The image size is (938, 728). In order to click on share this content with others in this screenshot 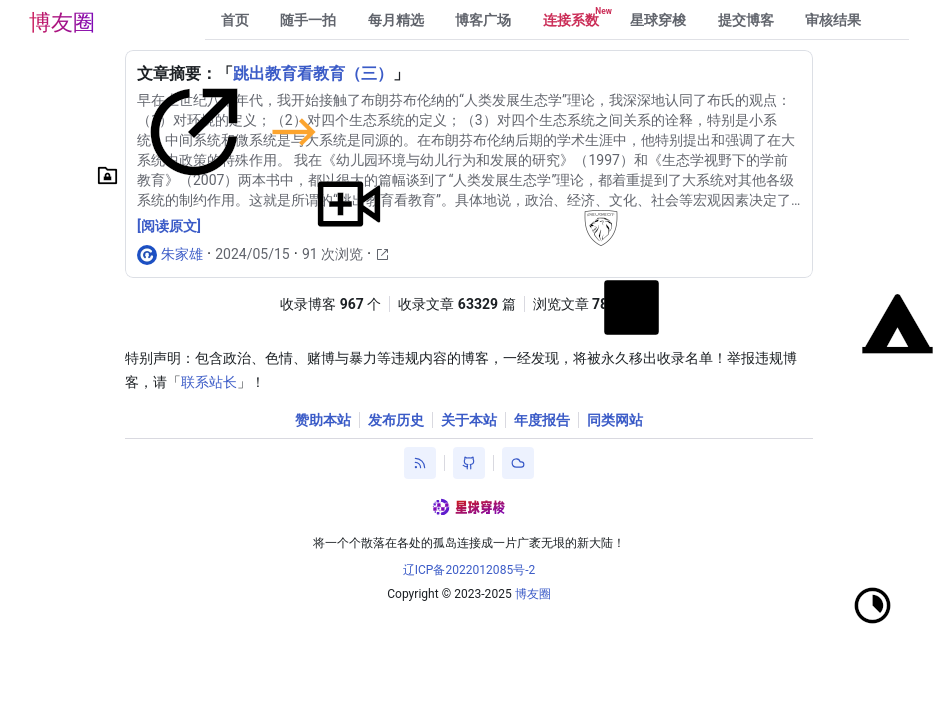, I will do `click(194, 132)`.